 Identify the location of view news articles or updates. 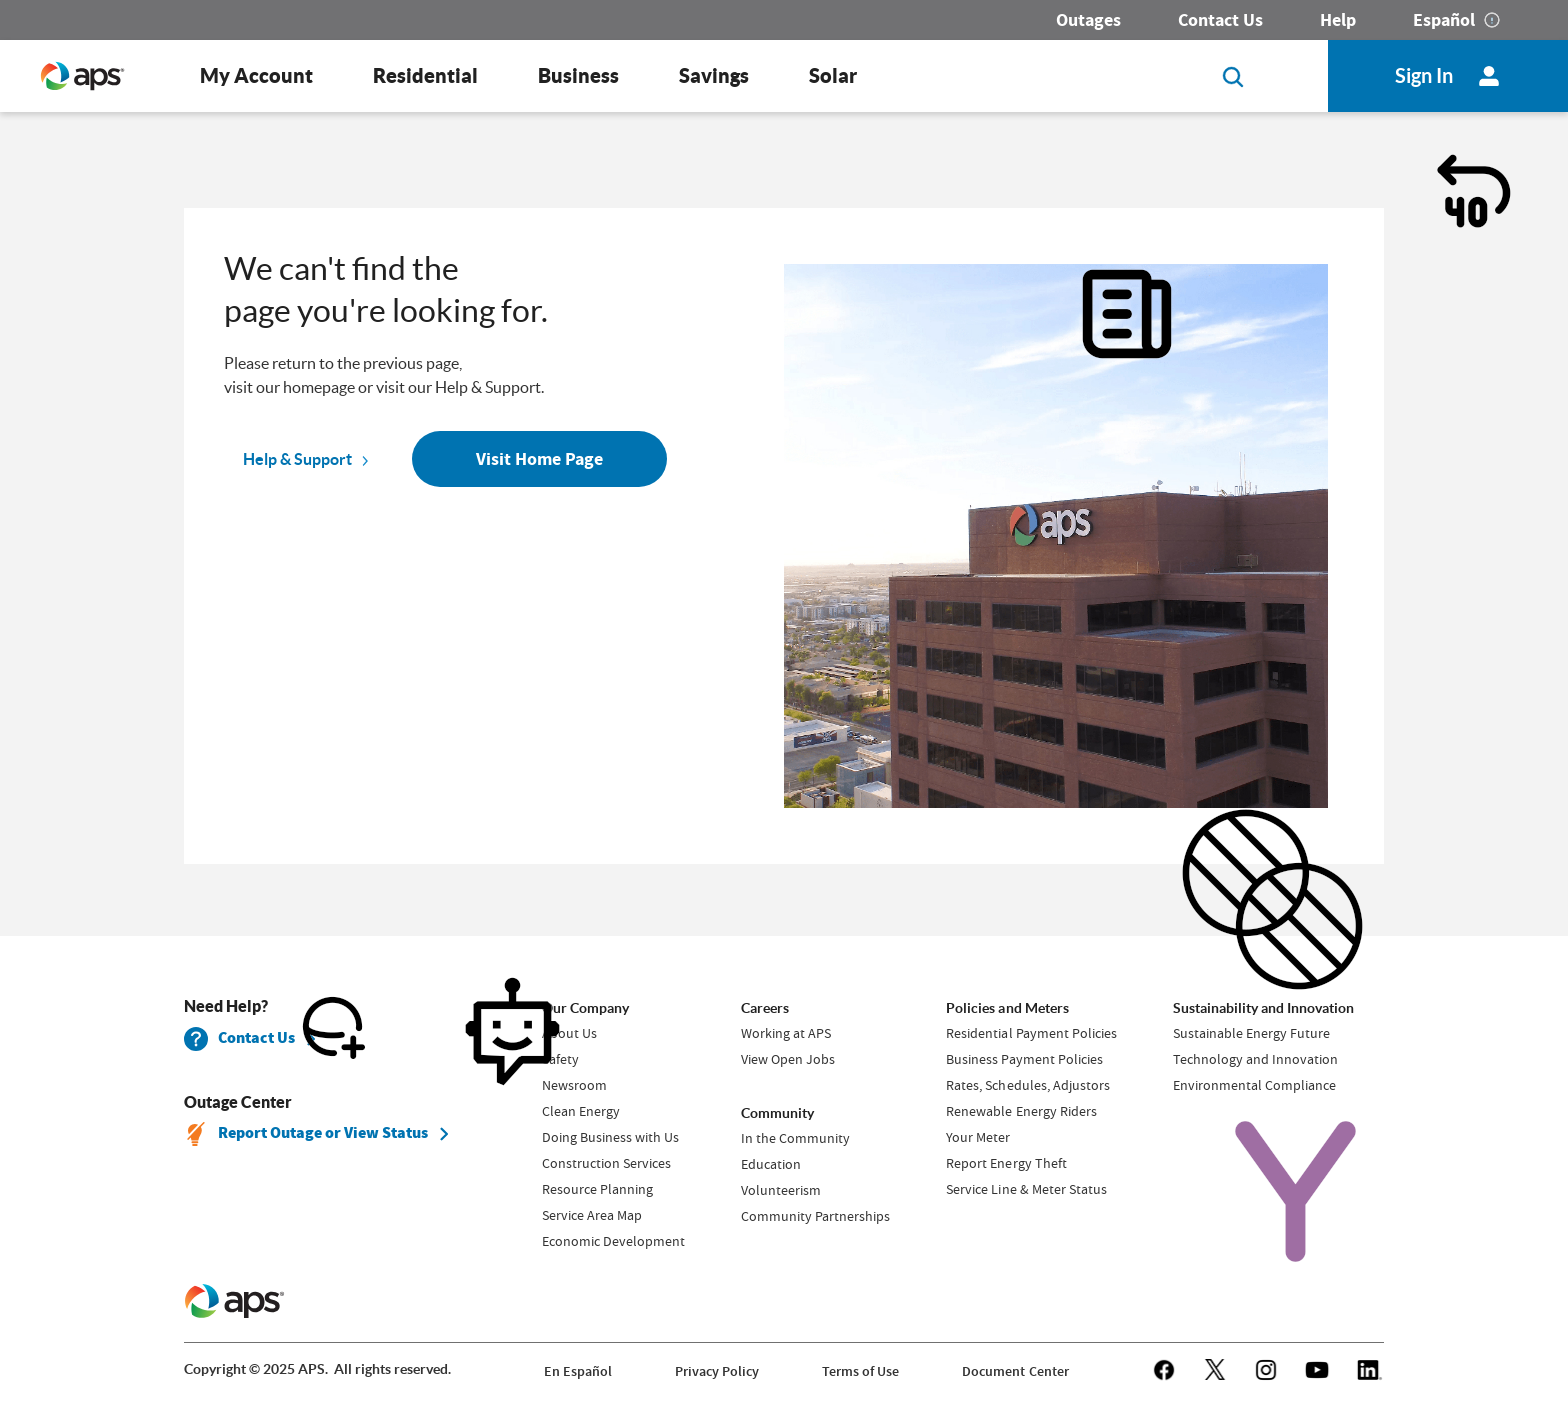
(1127, 314).